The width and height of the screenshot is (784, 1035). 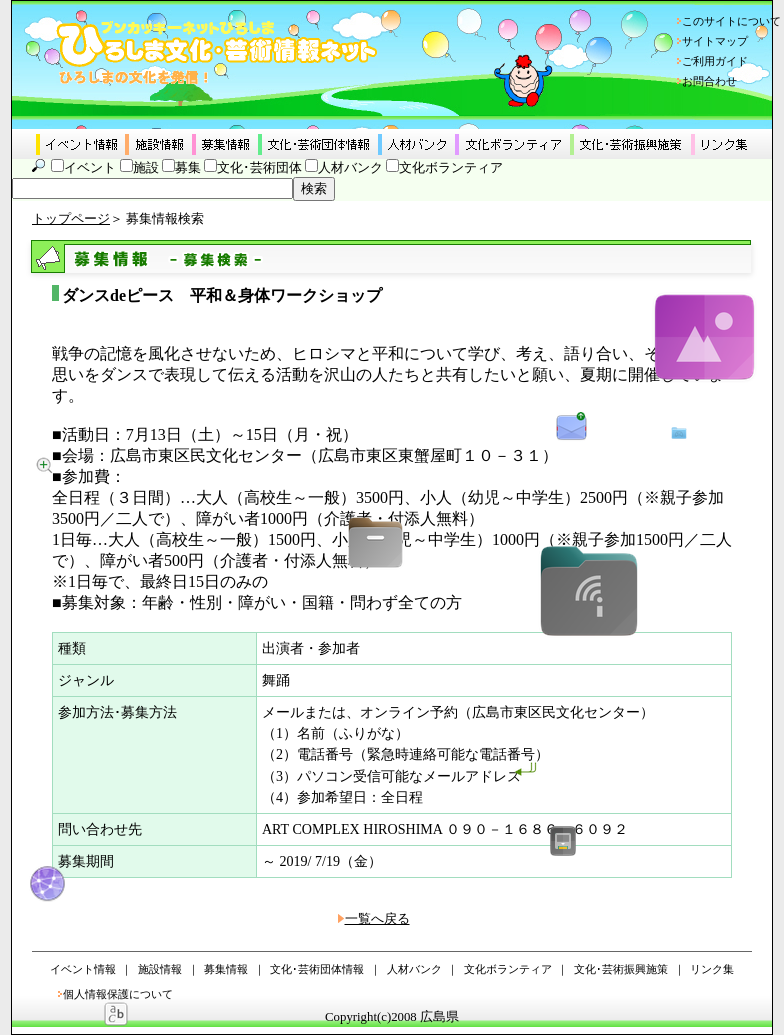 What do you see at coordinates (525, 769) in the screenshot?
I see `reply to all recipients of an email` at bounding box center [525, 769].